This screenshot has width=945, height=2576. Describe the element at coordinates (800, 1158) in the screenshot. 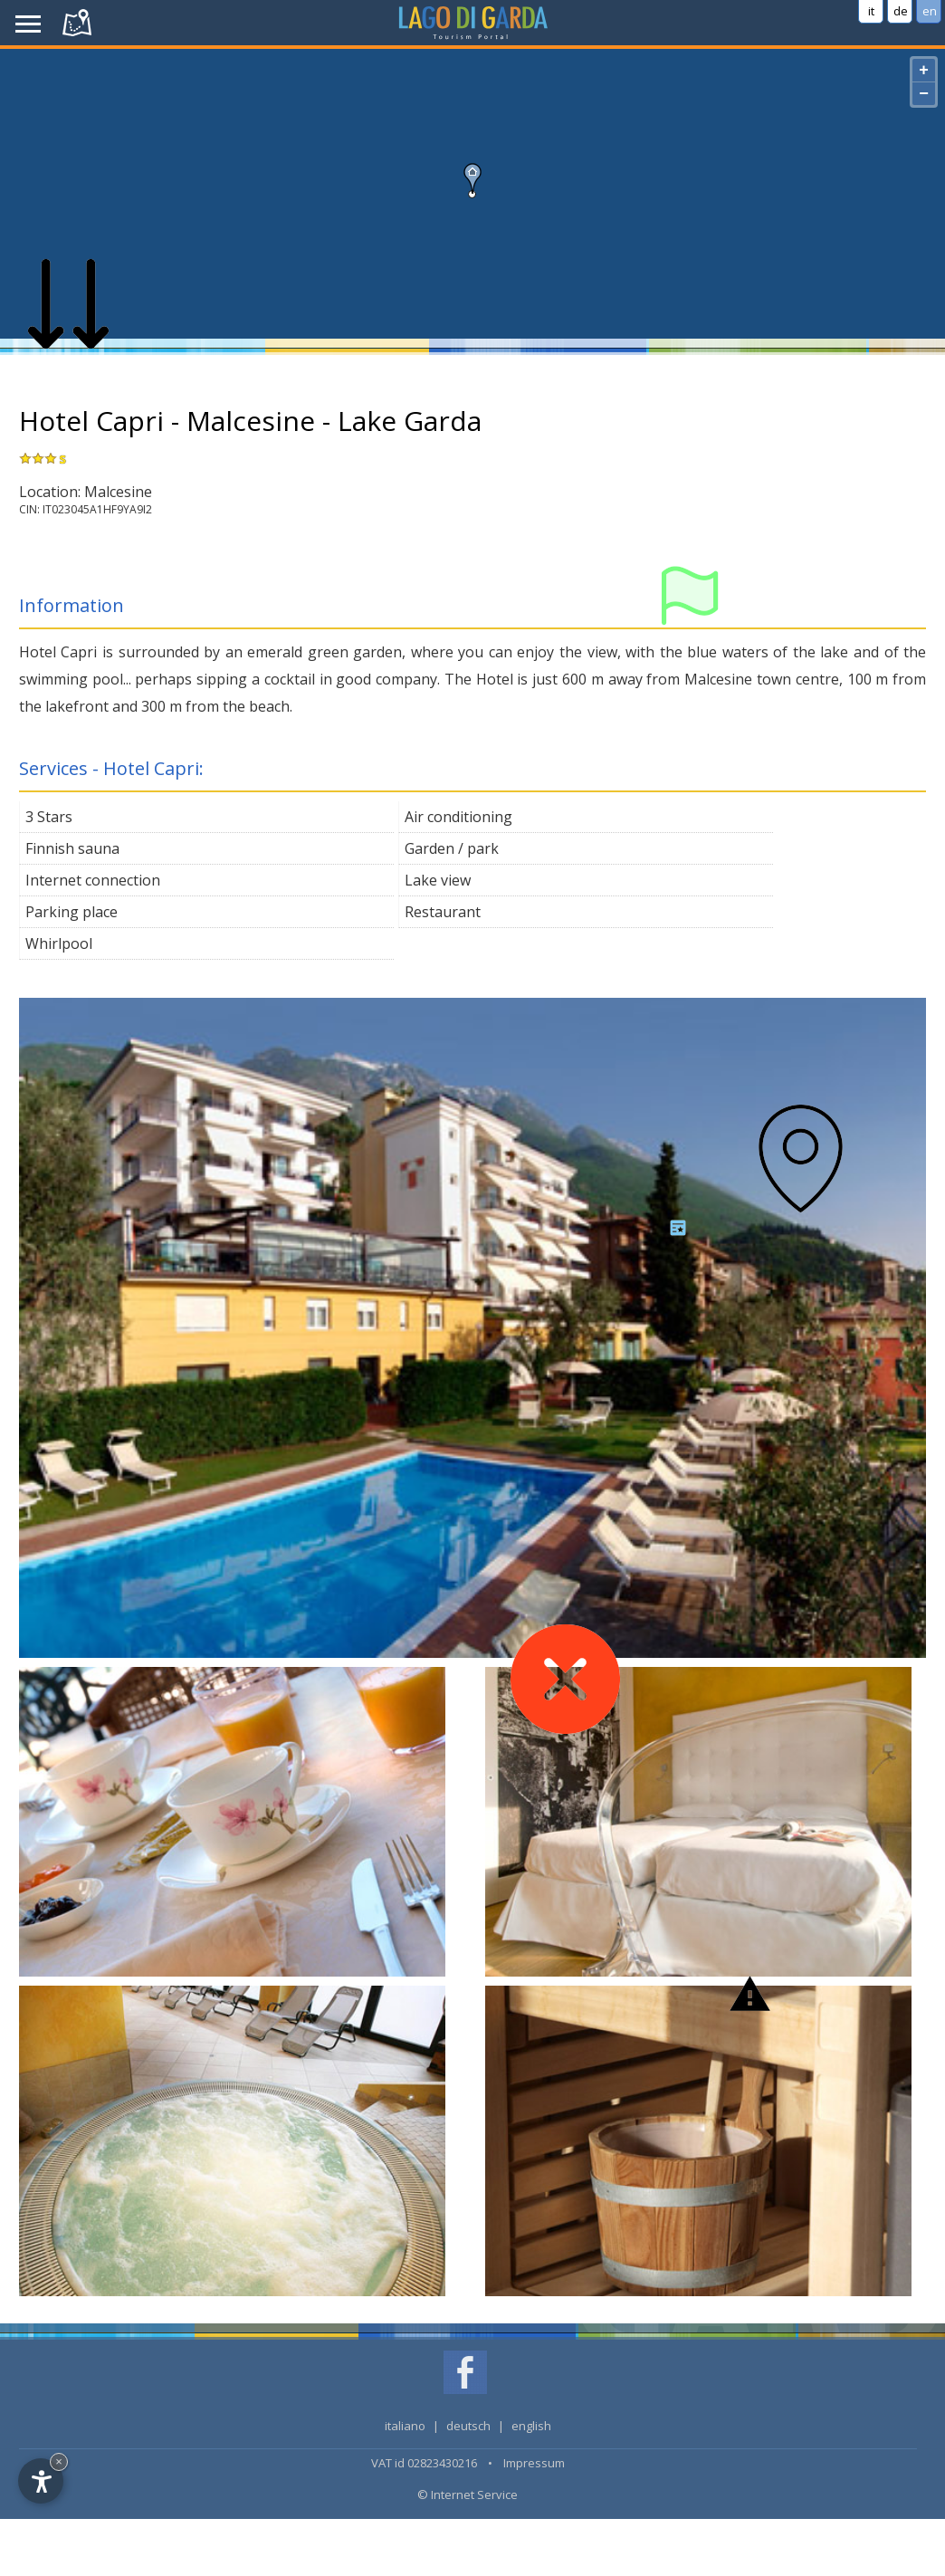

I see `view or set a location on the map` at that location.